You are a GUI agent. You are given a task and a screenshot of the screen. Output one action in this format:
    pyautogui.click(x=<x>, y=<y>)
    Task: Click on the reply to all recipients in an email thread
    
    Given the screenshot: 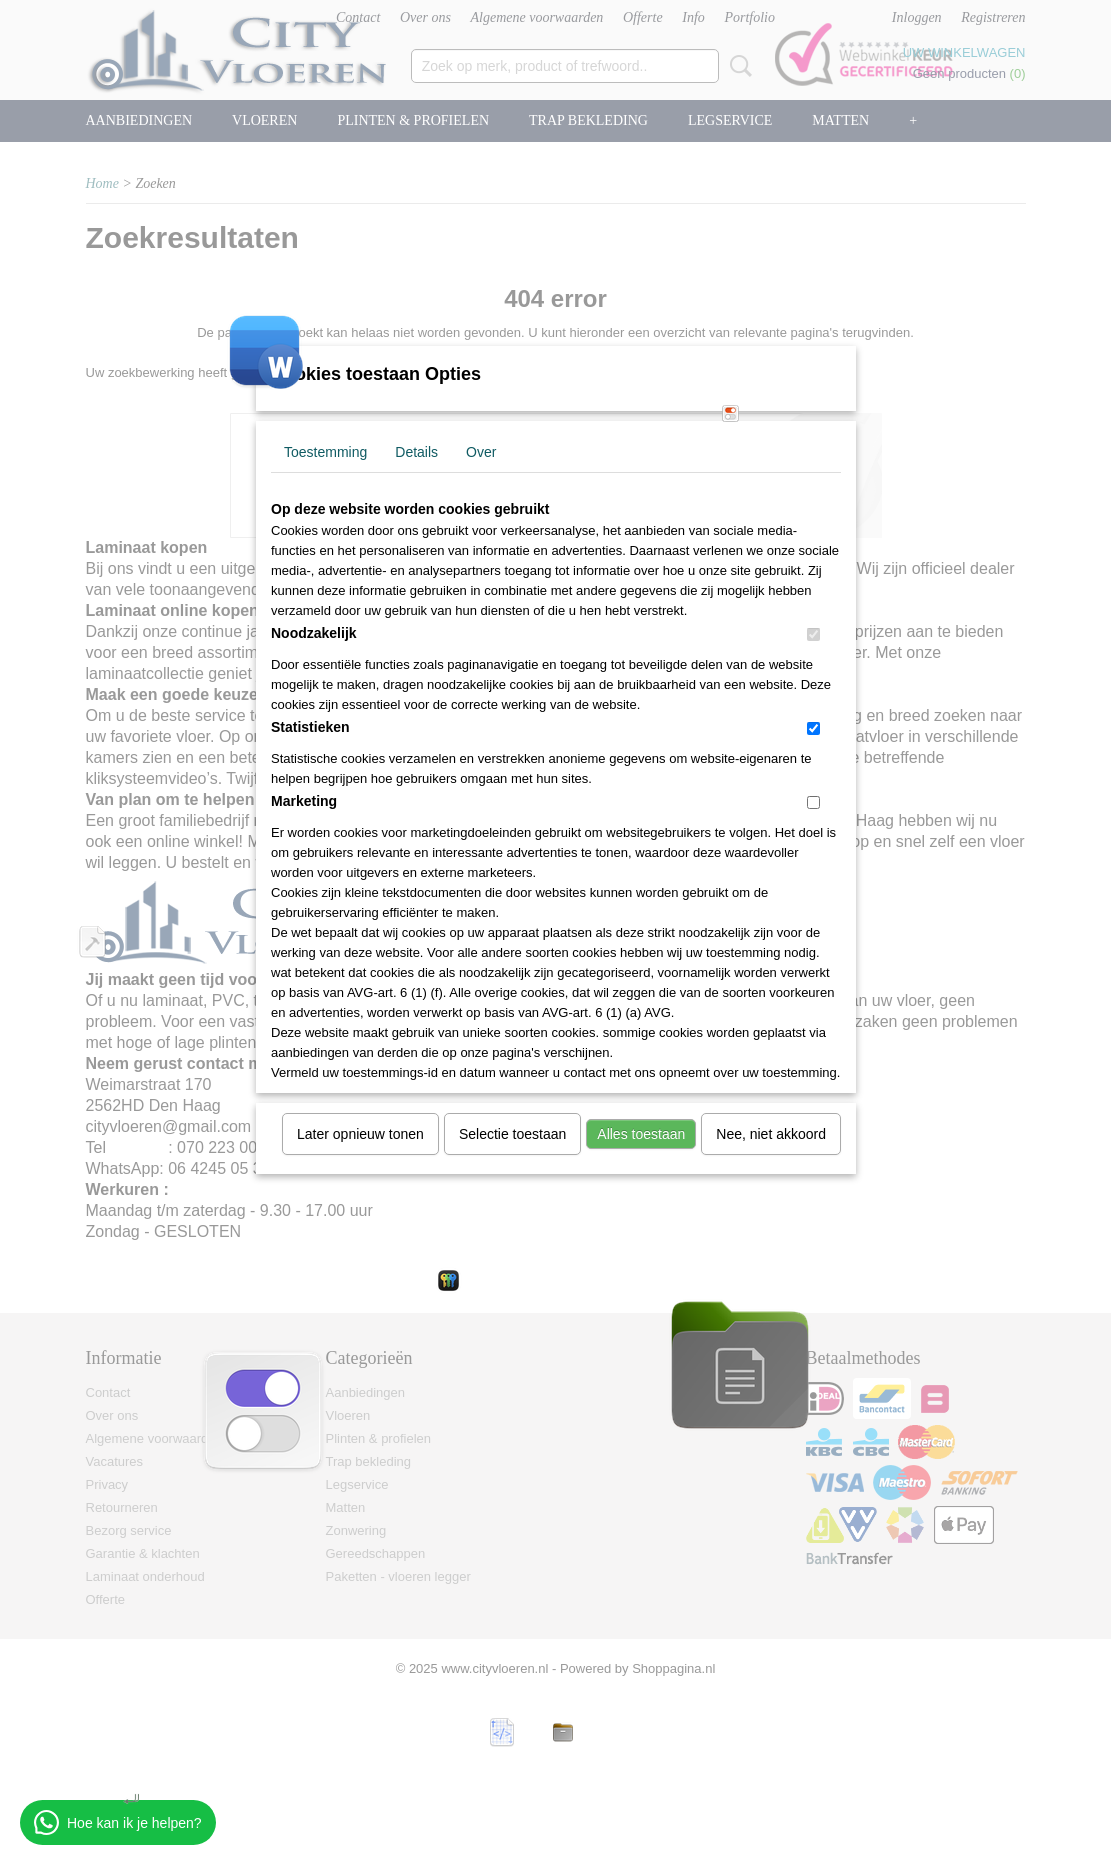 What is the action you would take?
    pyautogui.click(x=131, y=1798)
    